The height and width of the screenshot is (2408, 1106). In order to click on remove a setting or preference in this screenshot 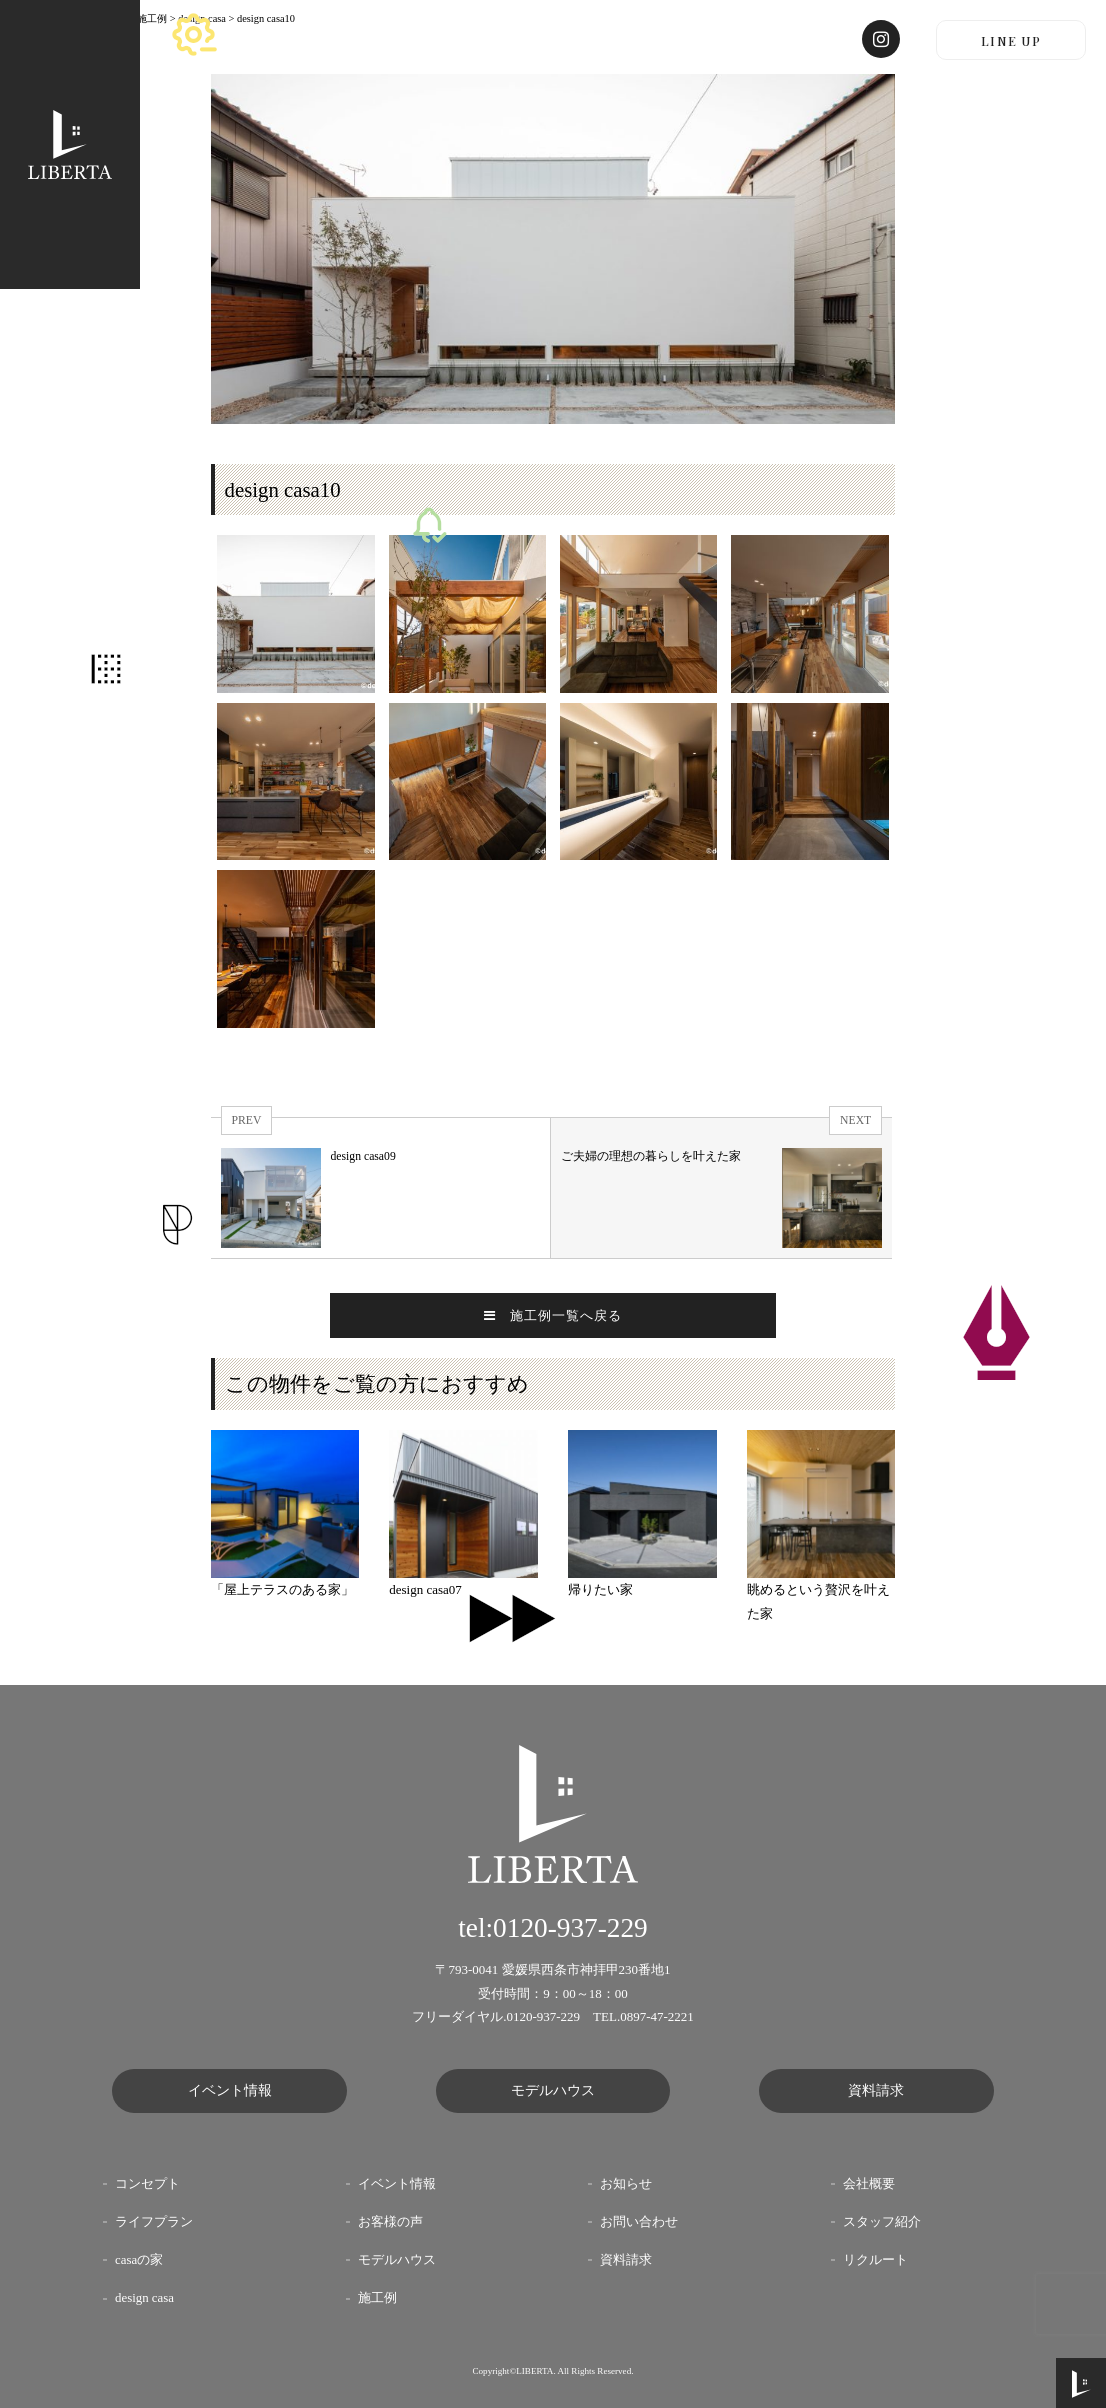, I will do `click(193, 34)`.